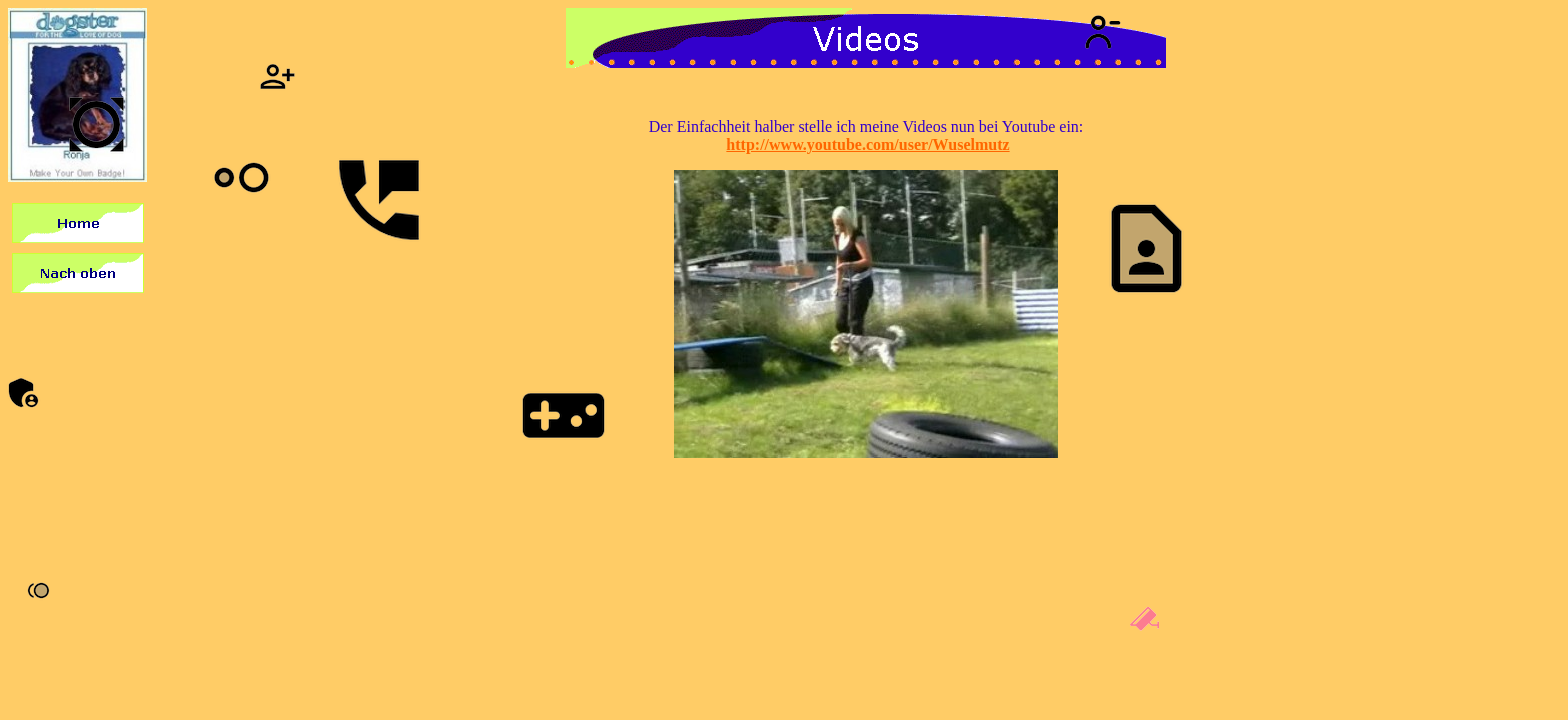  Describe the element at coordinates (1144, 620) in the screenshot. I see `access security camera feed` at that location.